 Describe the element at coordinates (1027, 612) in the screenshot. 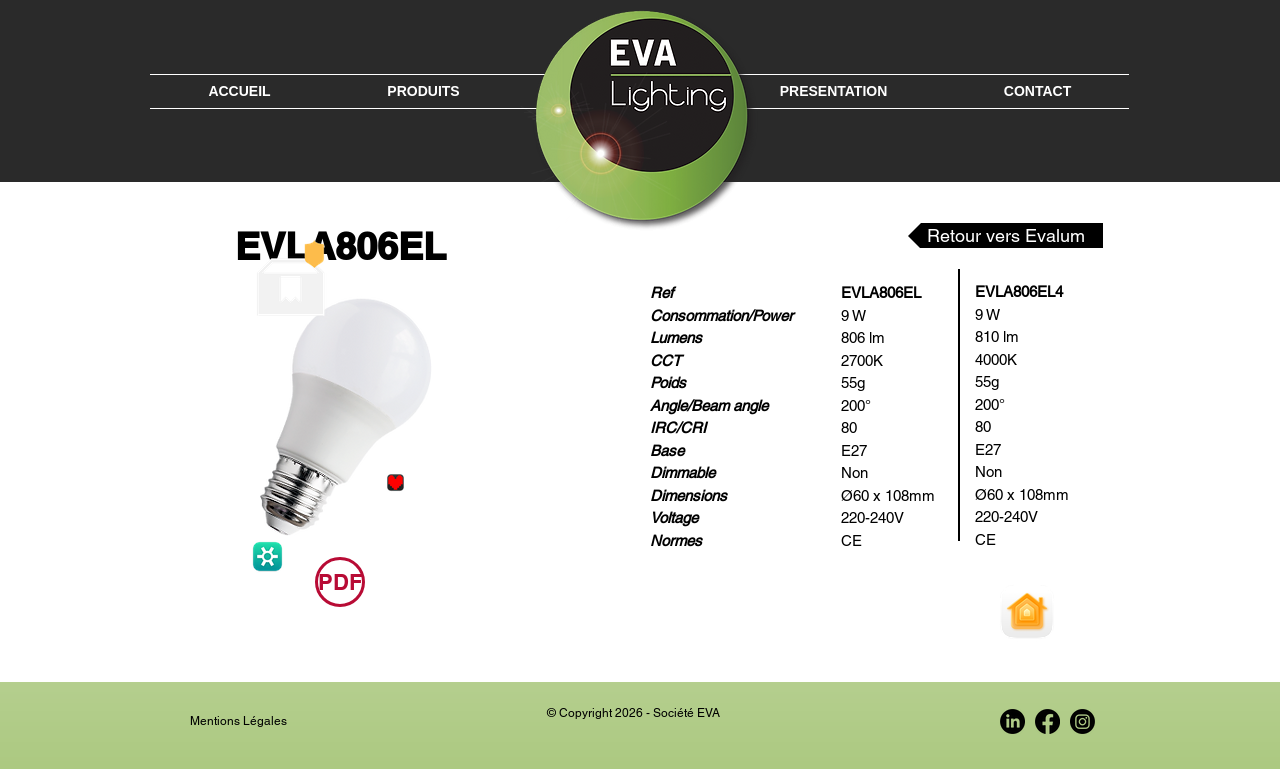

I see `open the home app` at that location.